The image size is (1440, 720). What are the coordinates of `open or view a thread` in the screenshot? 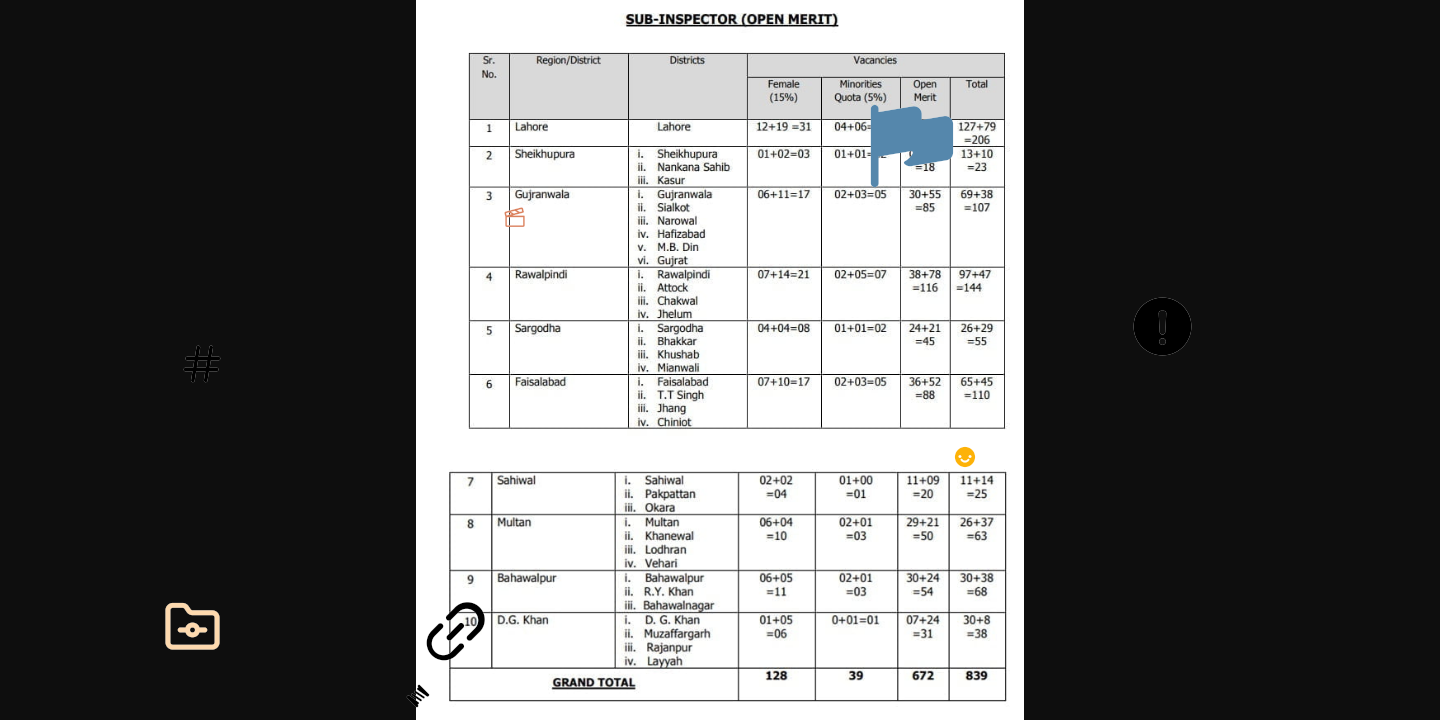 It's located at (418, 696).